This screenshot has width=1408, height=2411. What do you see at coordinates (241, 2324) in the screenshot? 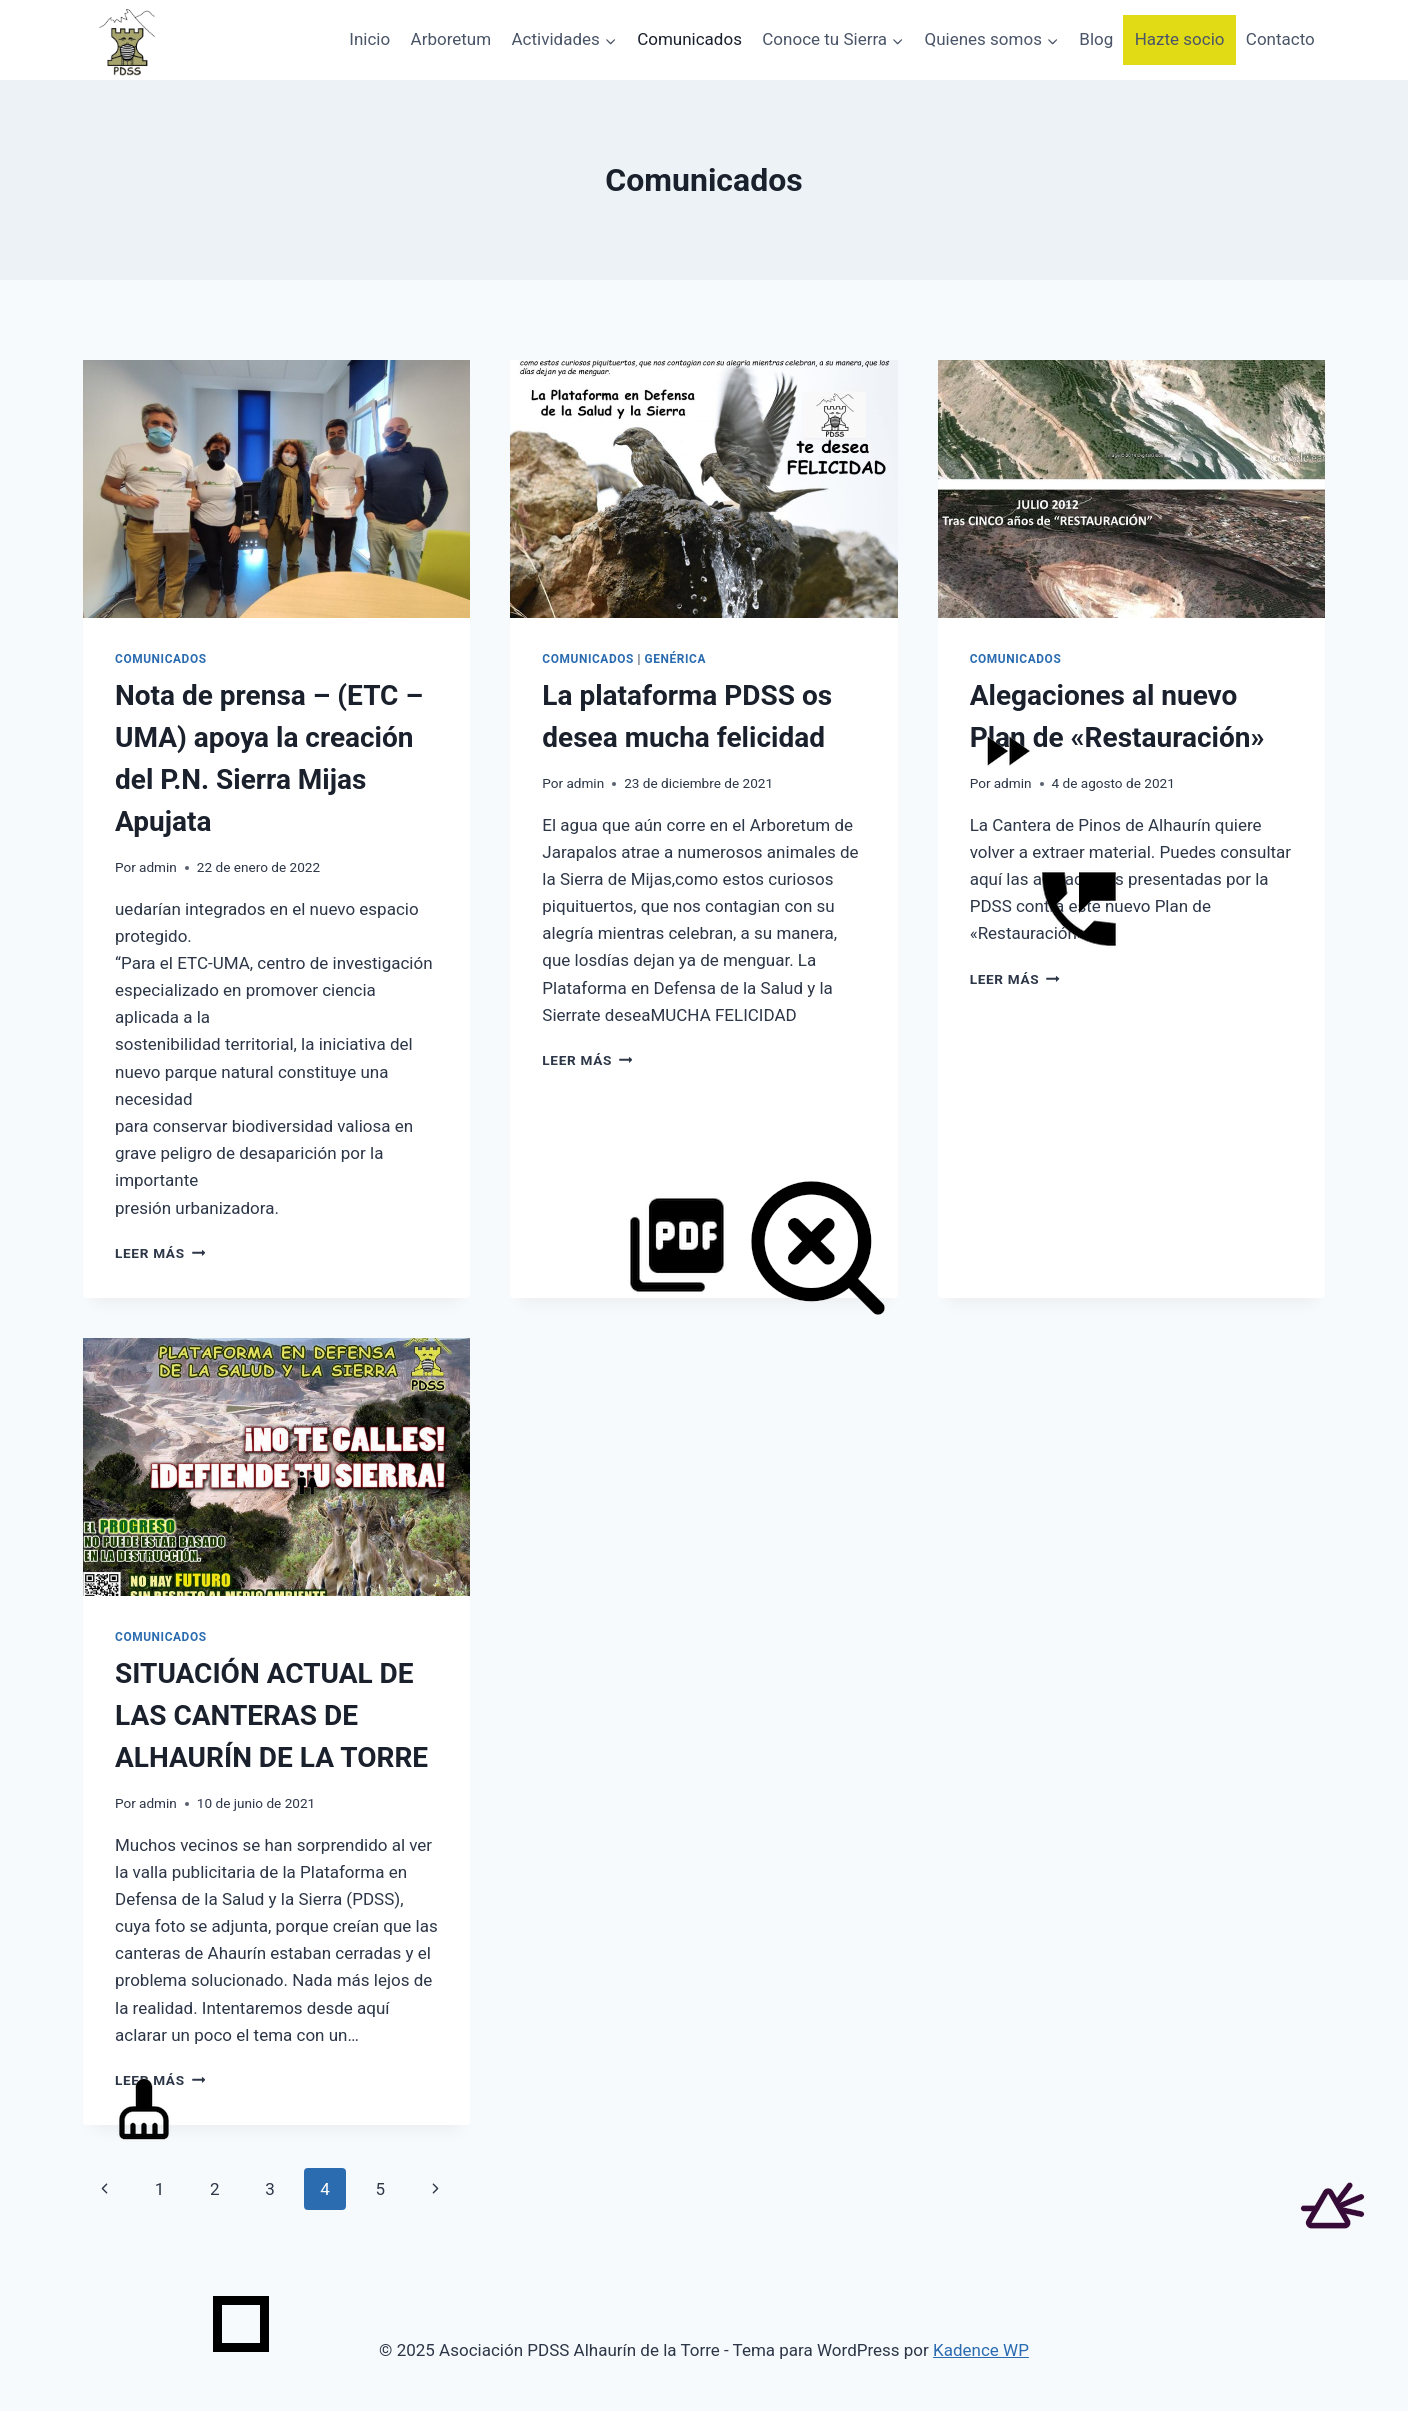
I see `stop media playback` at bounding box center [241, 2324].